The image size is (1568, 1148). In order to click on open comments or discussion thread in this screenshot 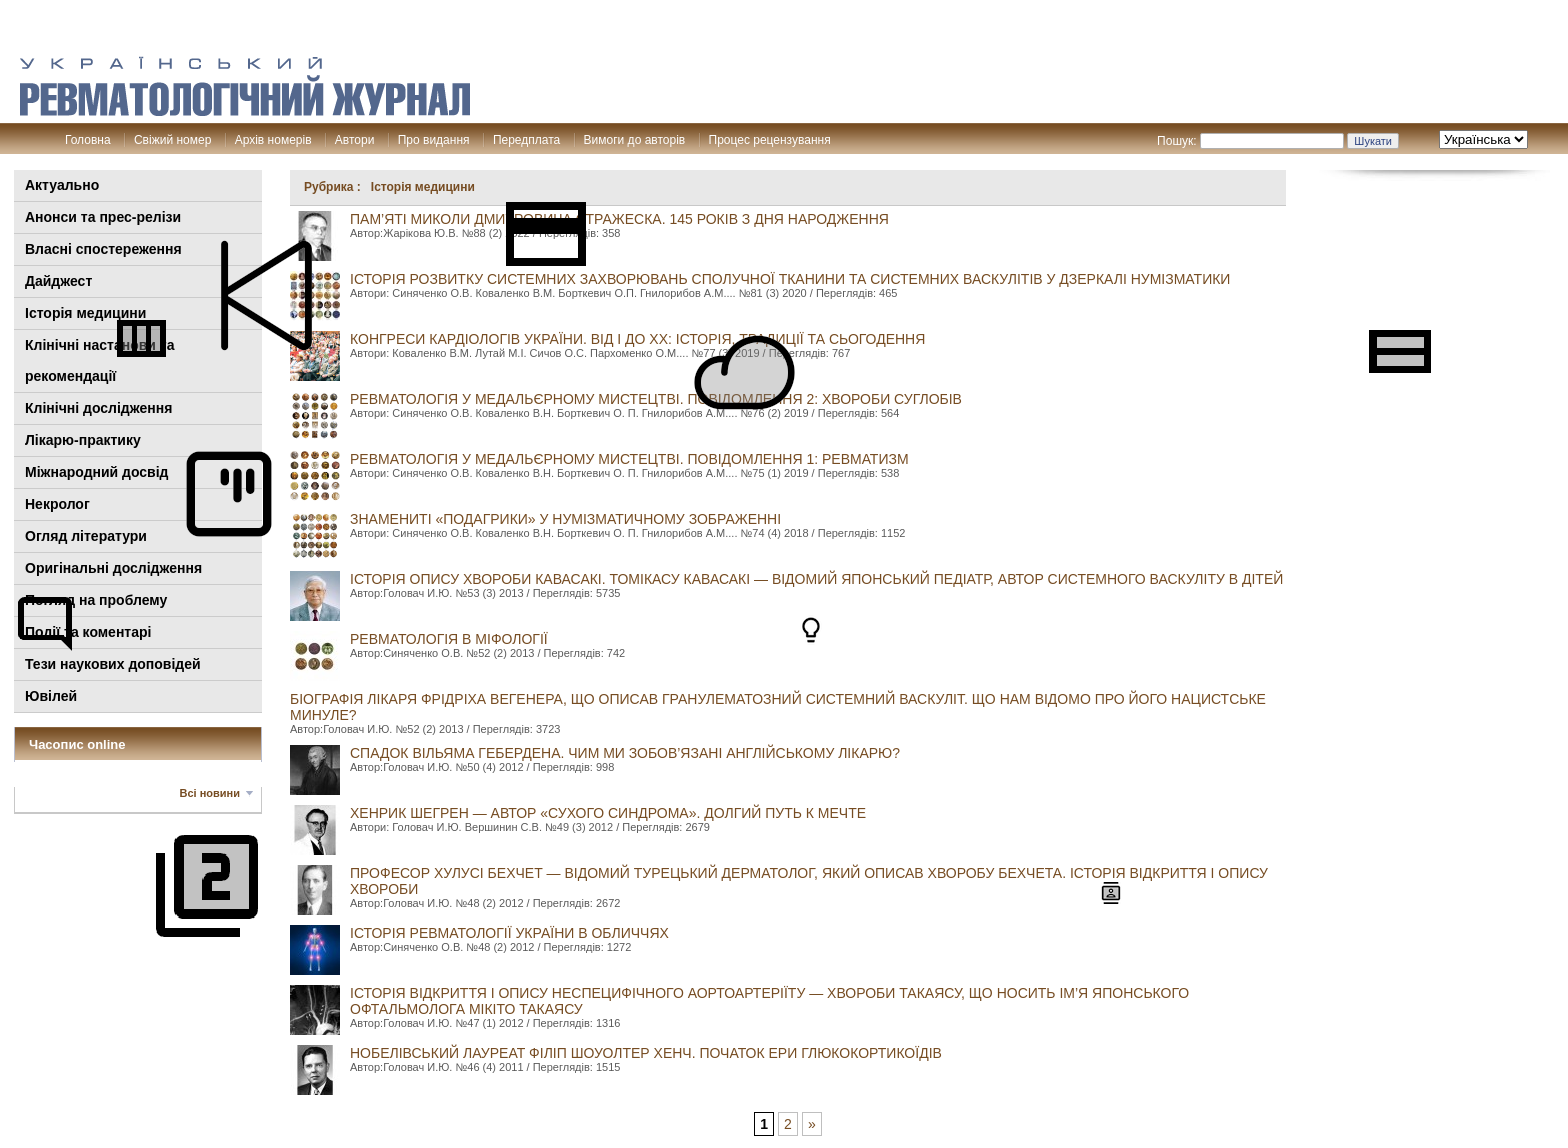, I will do `click(45, 624)`.